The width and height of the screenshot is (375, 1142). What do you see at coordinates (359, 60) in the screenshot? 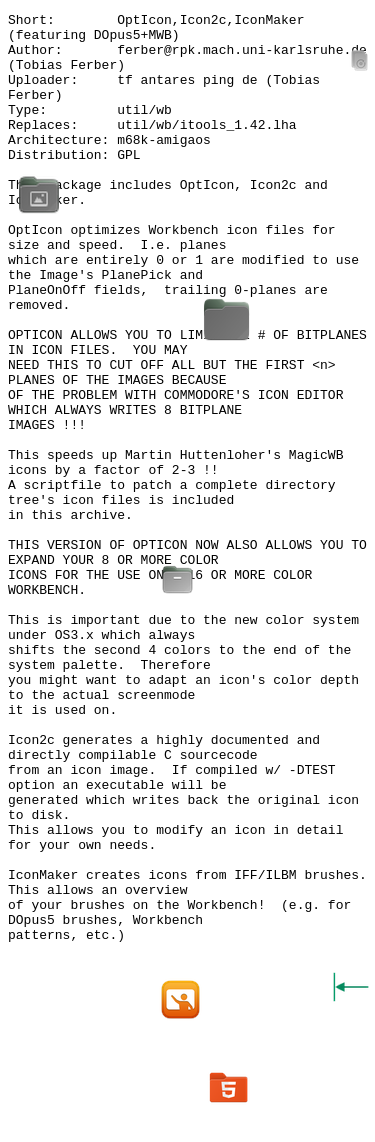
I see `access multiple disk drives or storage devices` at bounding box center [359, 60].